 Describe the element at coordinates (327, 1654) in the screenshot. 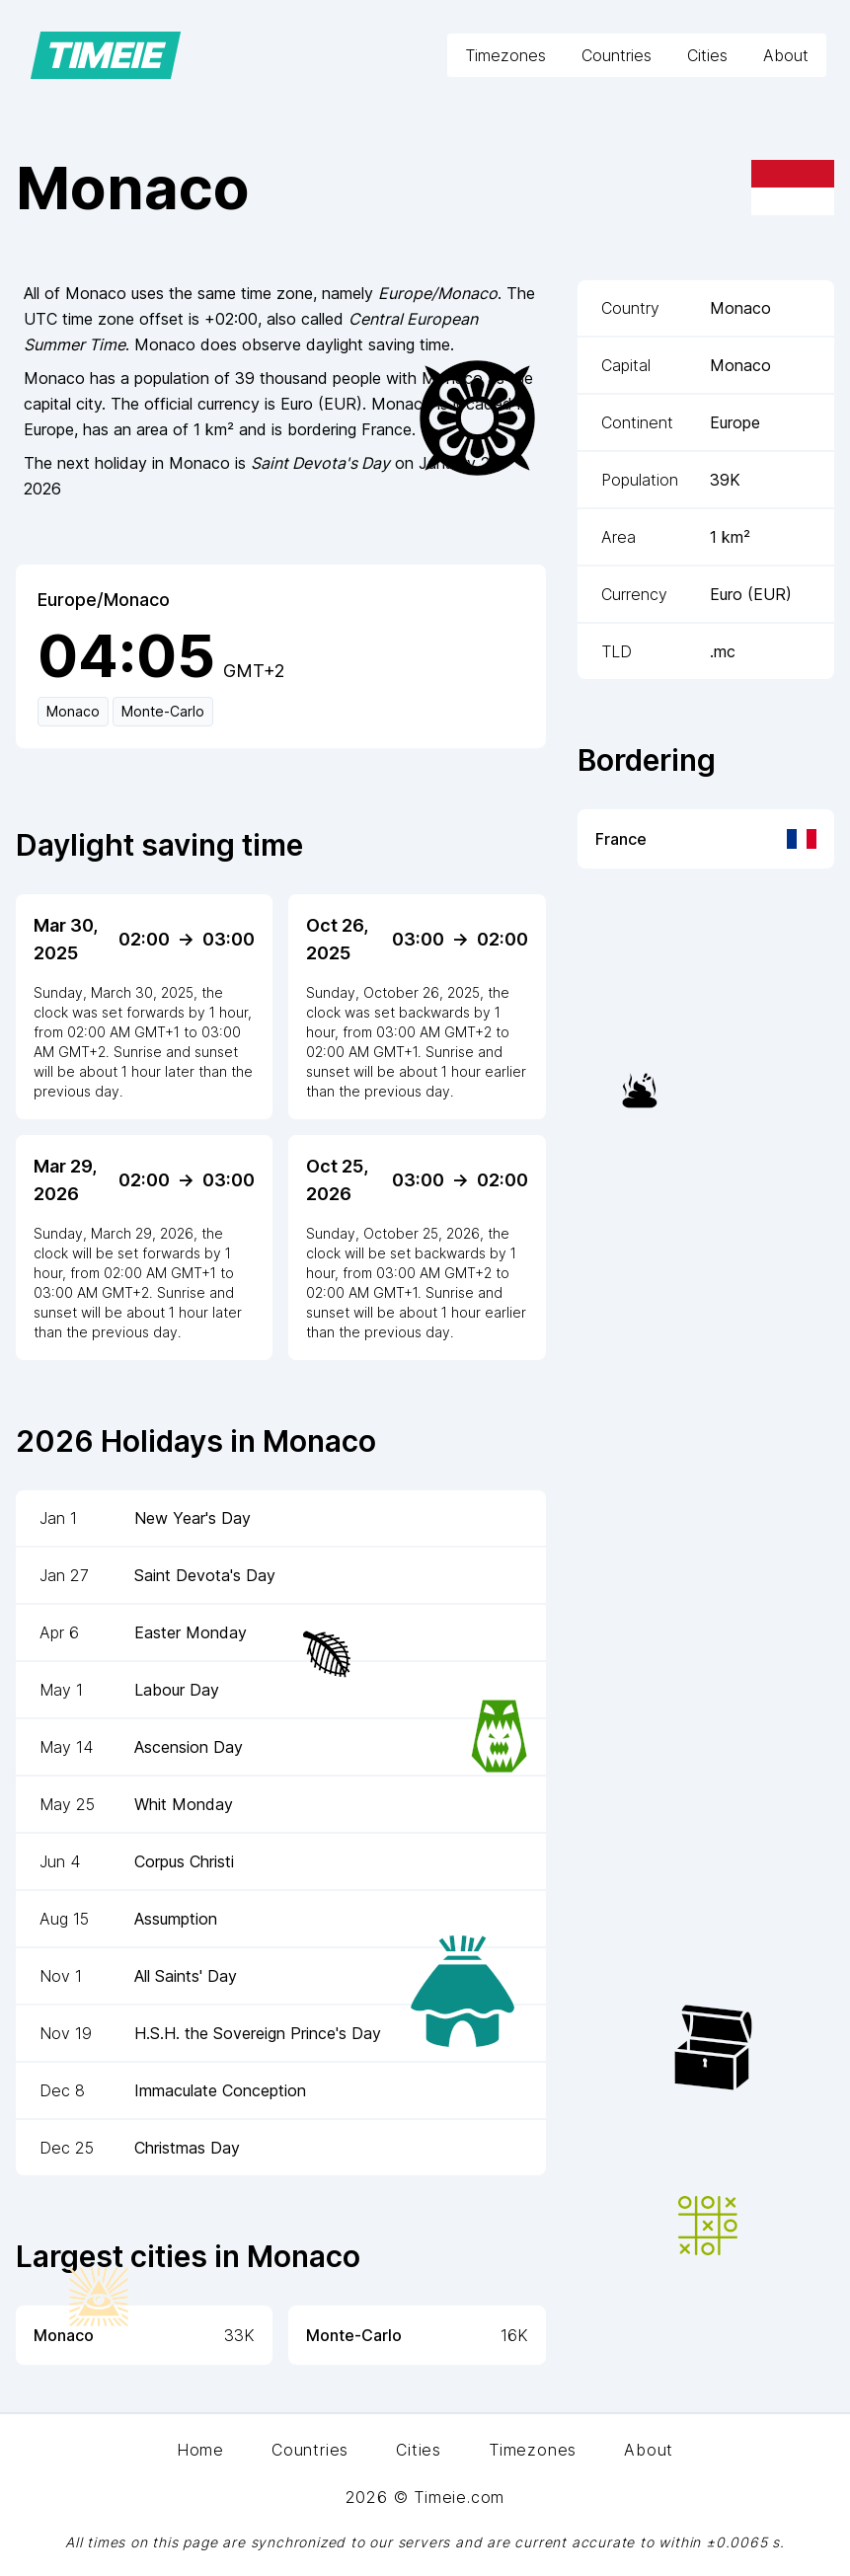

I see `indicates autumn or seasonal theme` at that location.